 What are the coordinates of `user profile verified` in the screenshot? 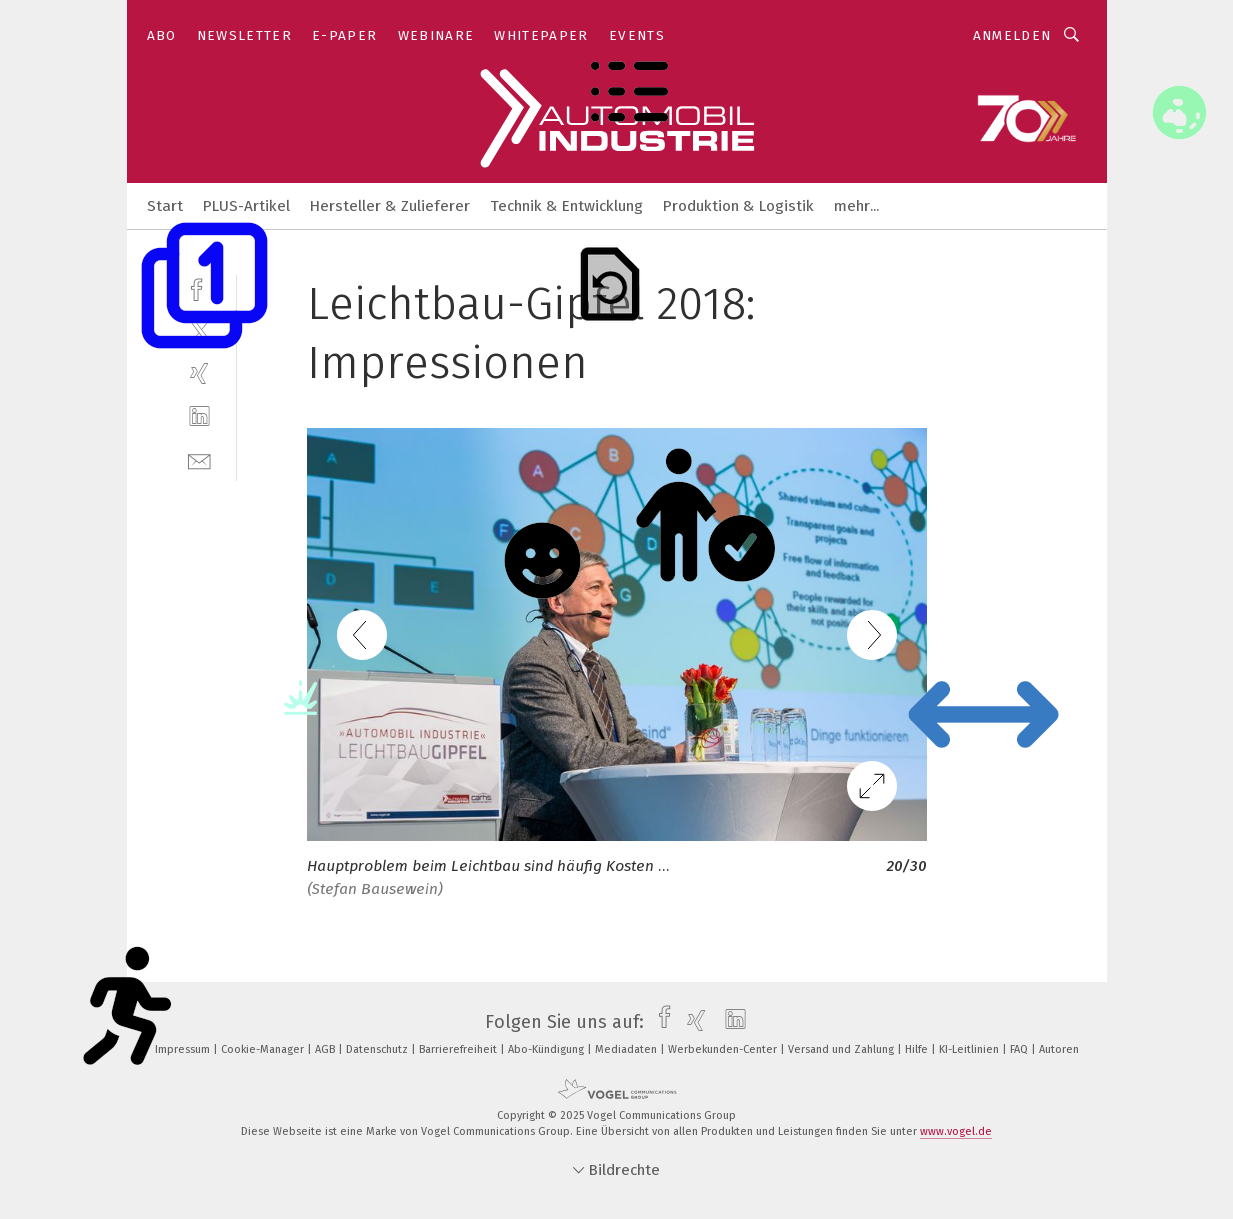 It's located at (701, 515).